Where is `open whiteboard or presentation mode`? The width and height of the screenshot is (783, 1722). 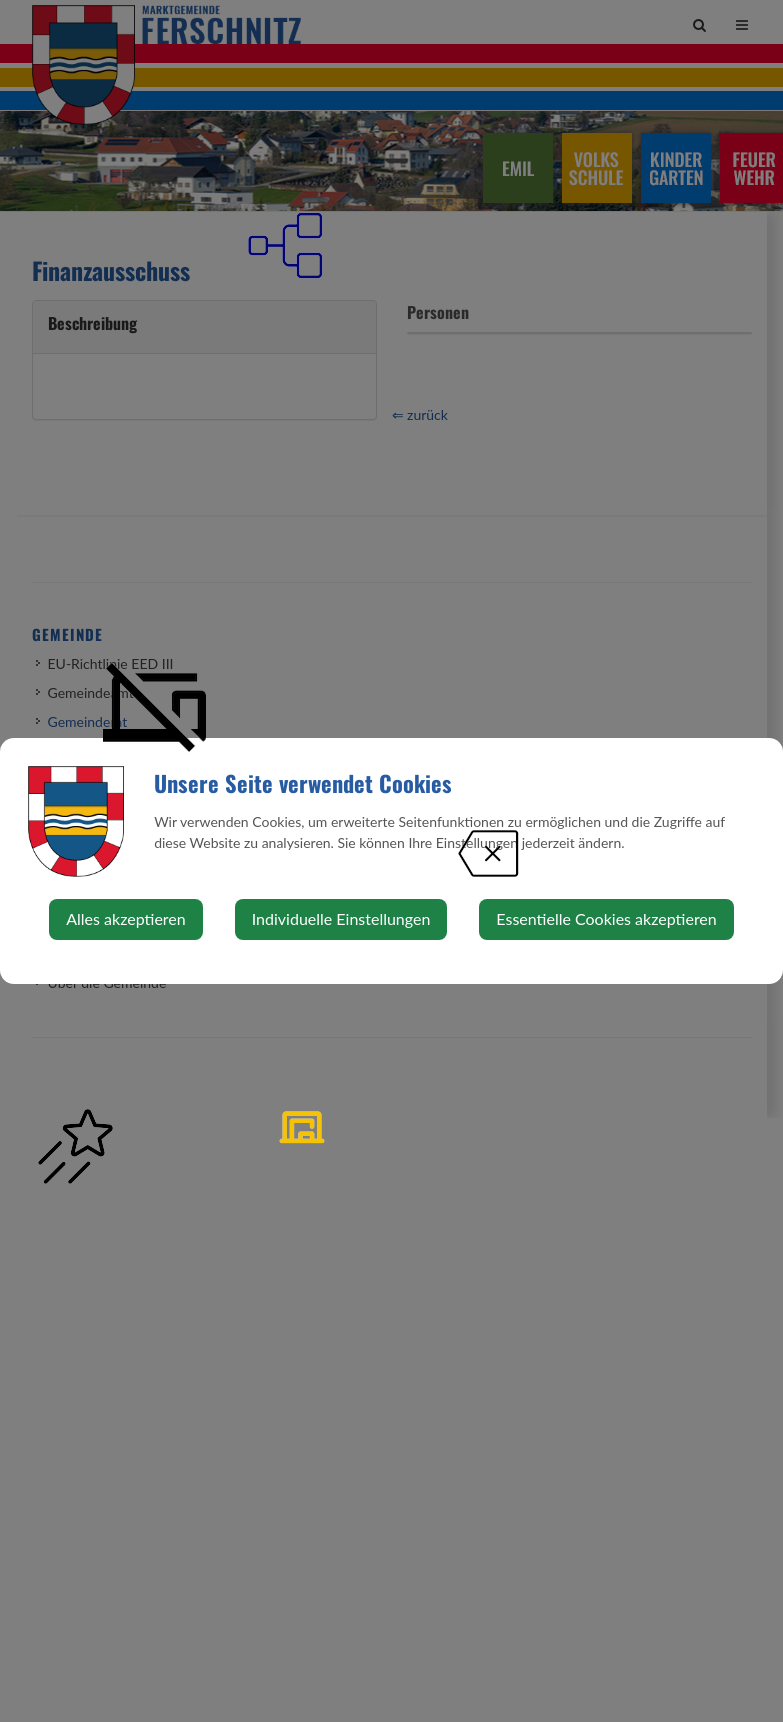 open whiteboard or presentation mode is located at coordinates (302, 1128).